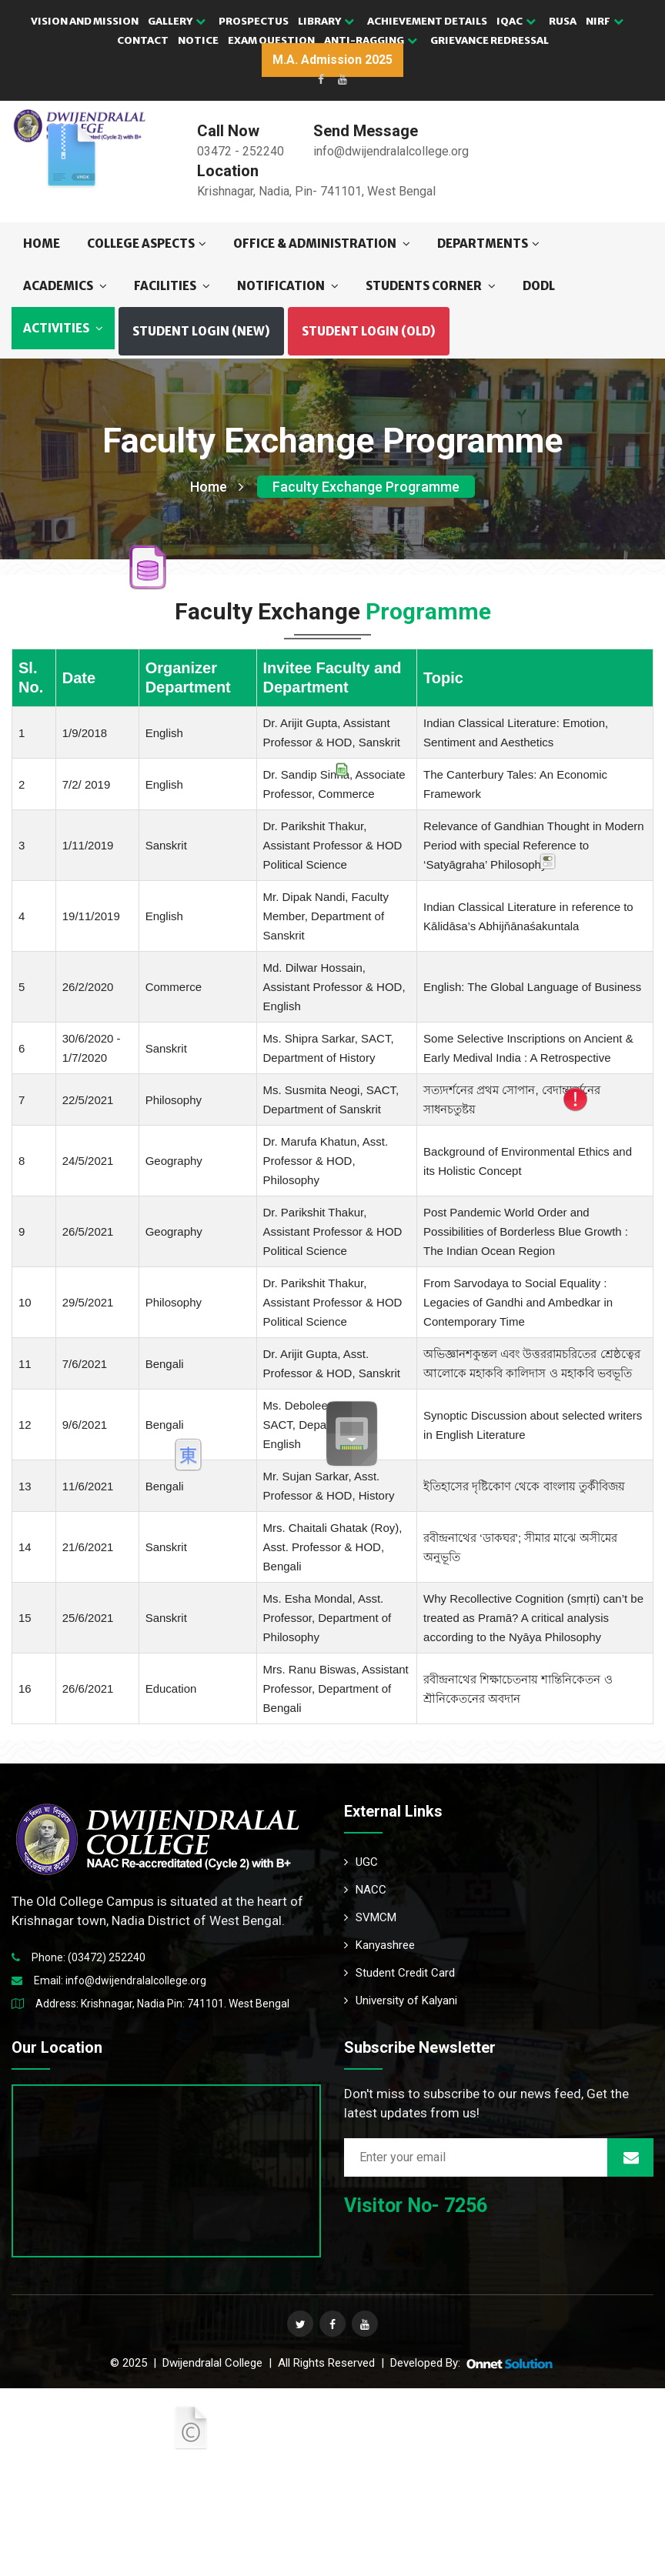  What do you see at coordinates (575, 1099) in the screenshot?
I see `indicates an application error or crash` at bounding box center [575, 1099].